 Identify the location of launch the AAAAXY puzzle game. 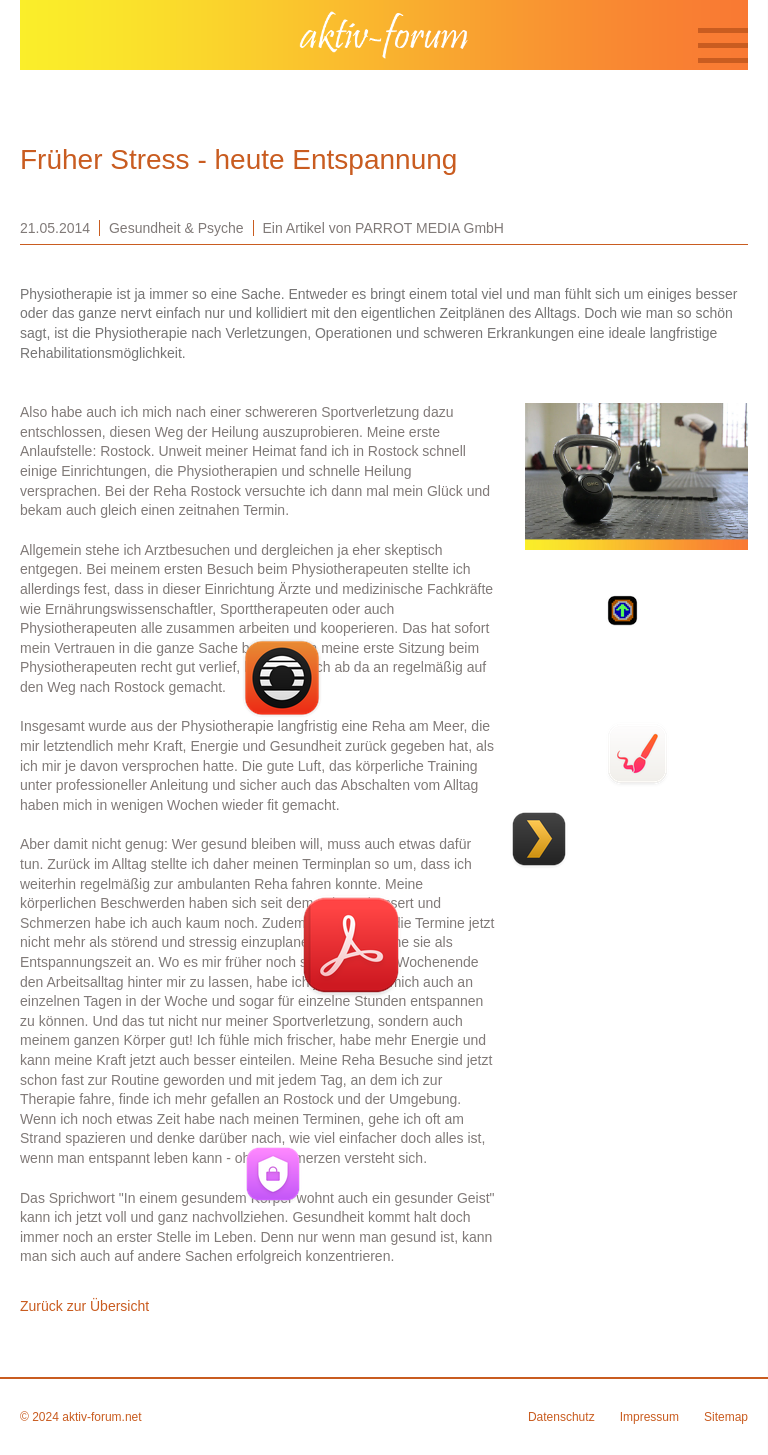
(622, 610).